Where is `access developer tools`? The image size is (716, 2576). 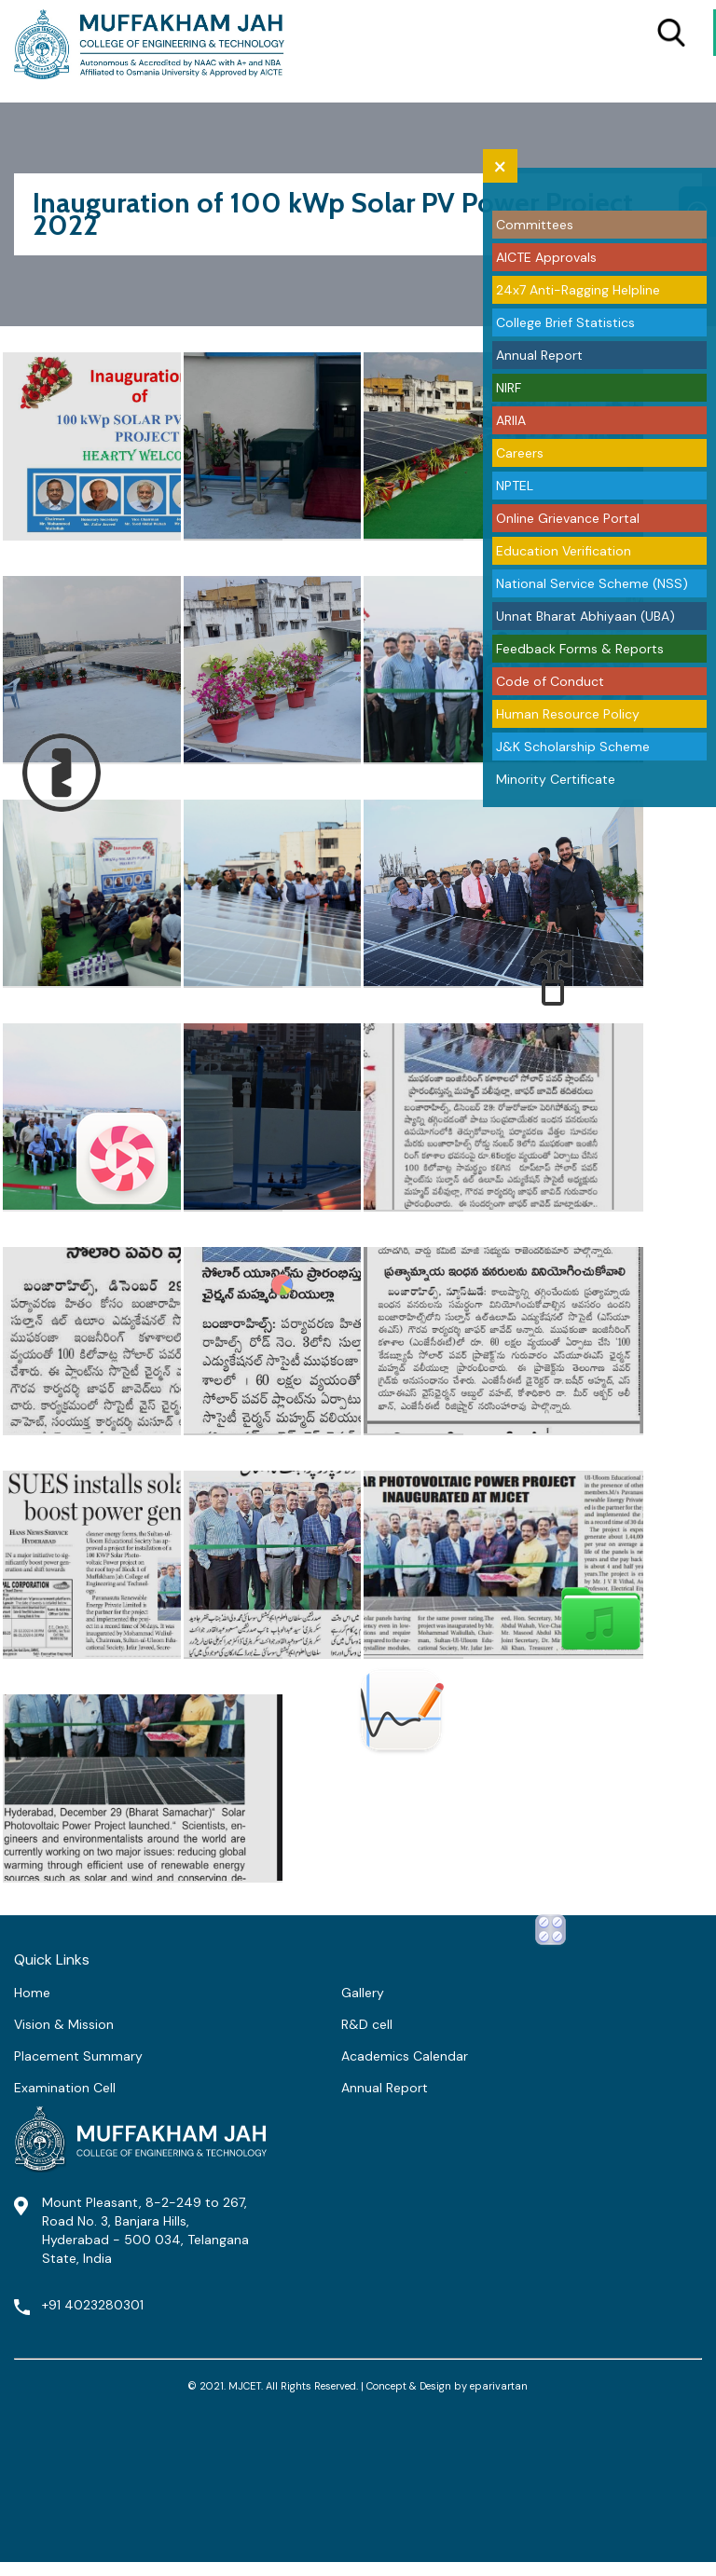
access developer tools is located at coordinates (553, 980).